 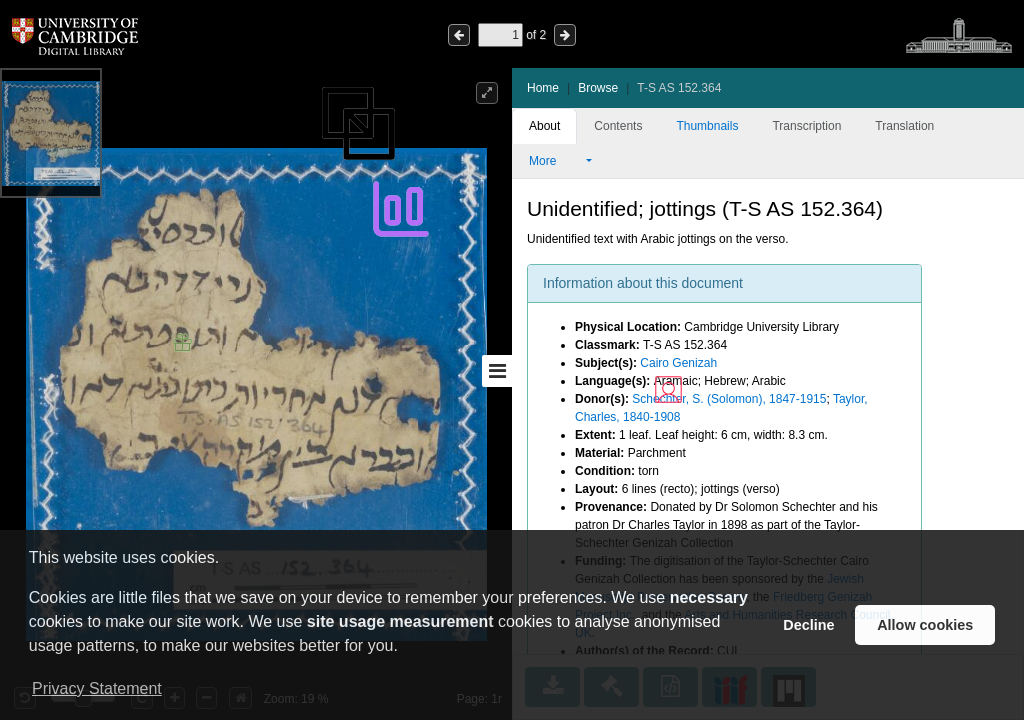 I want to click on intersect or merge two layers, so click(x=358, y=123).